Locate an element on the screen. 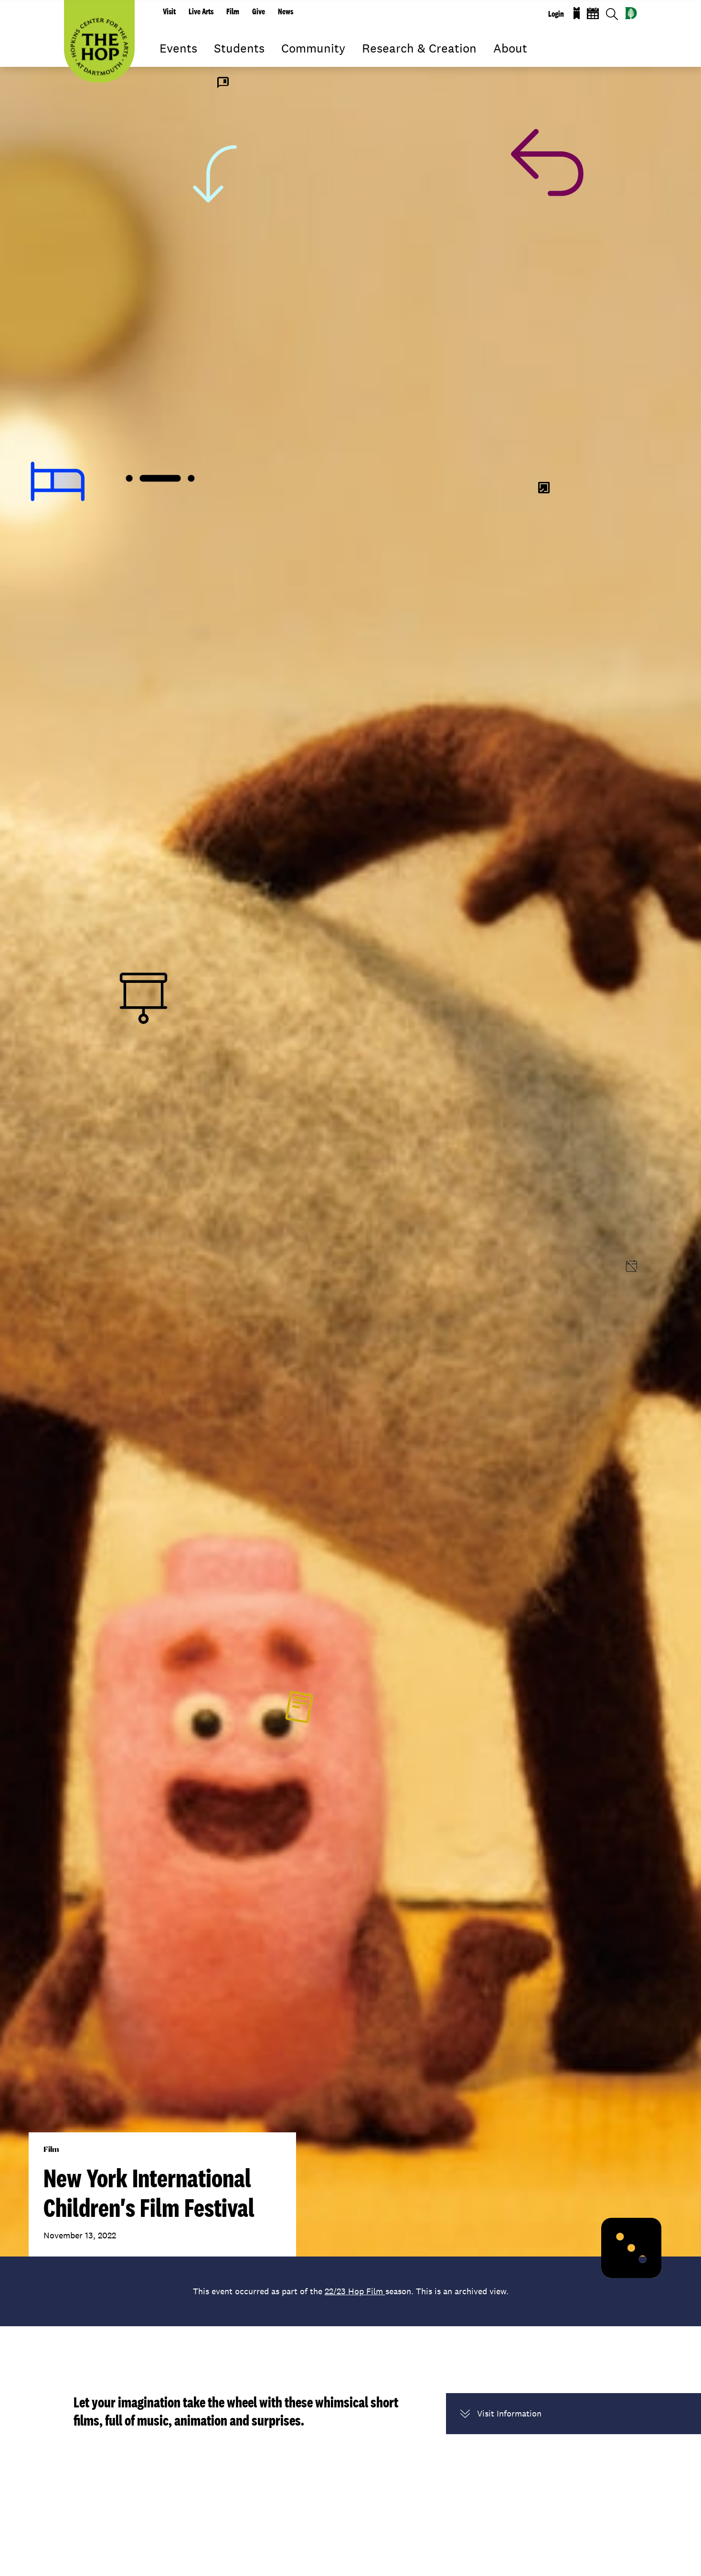 This screenshot has width=701, height=2576. view hotel or accommodation options is located at coordinates (56, 481).